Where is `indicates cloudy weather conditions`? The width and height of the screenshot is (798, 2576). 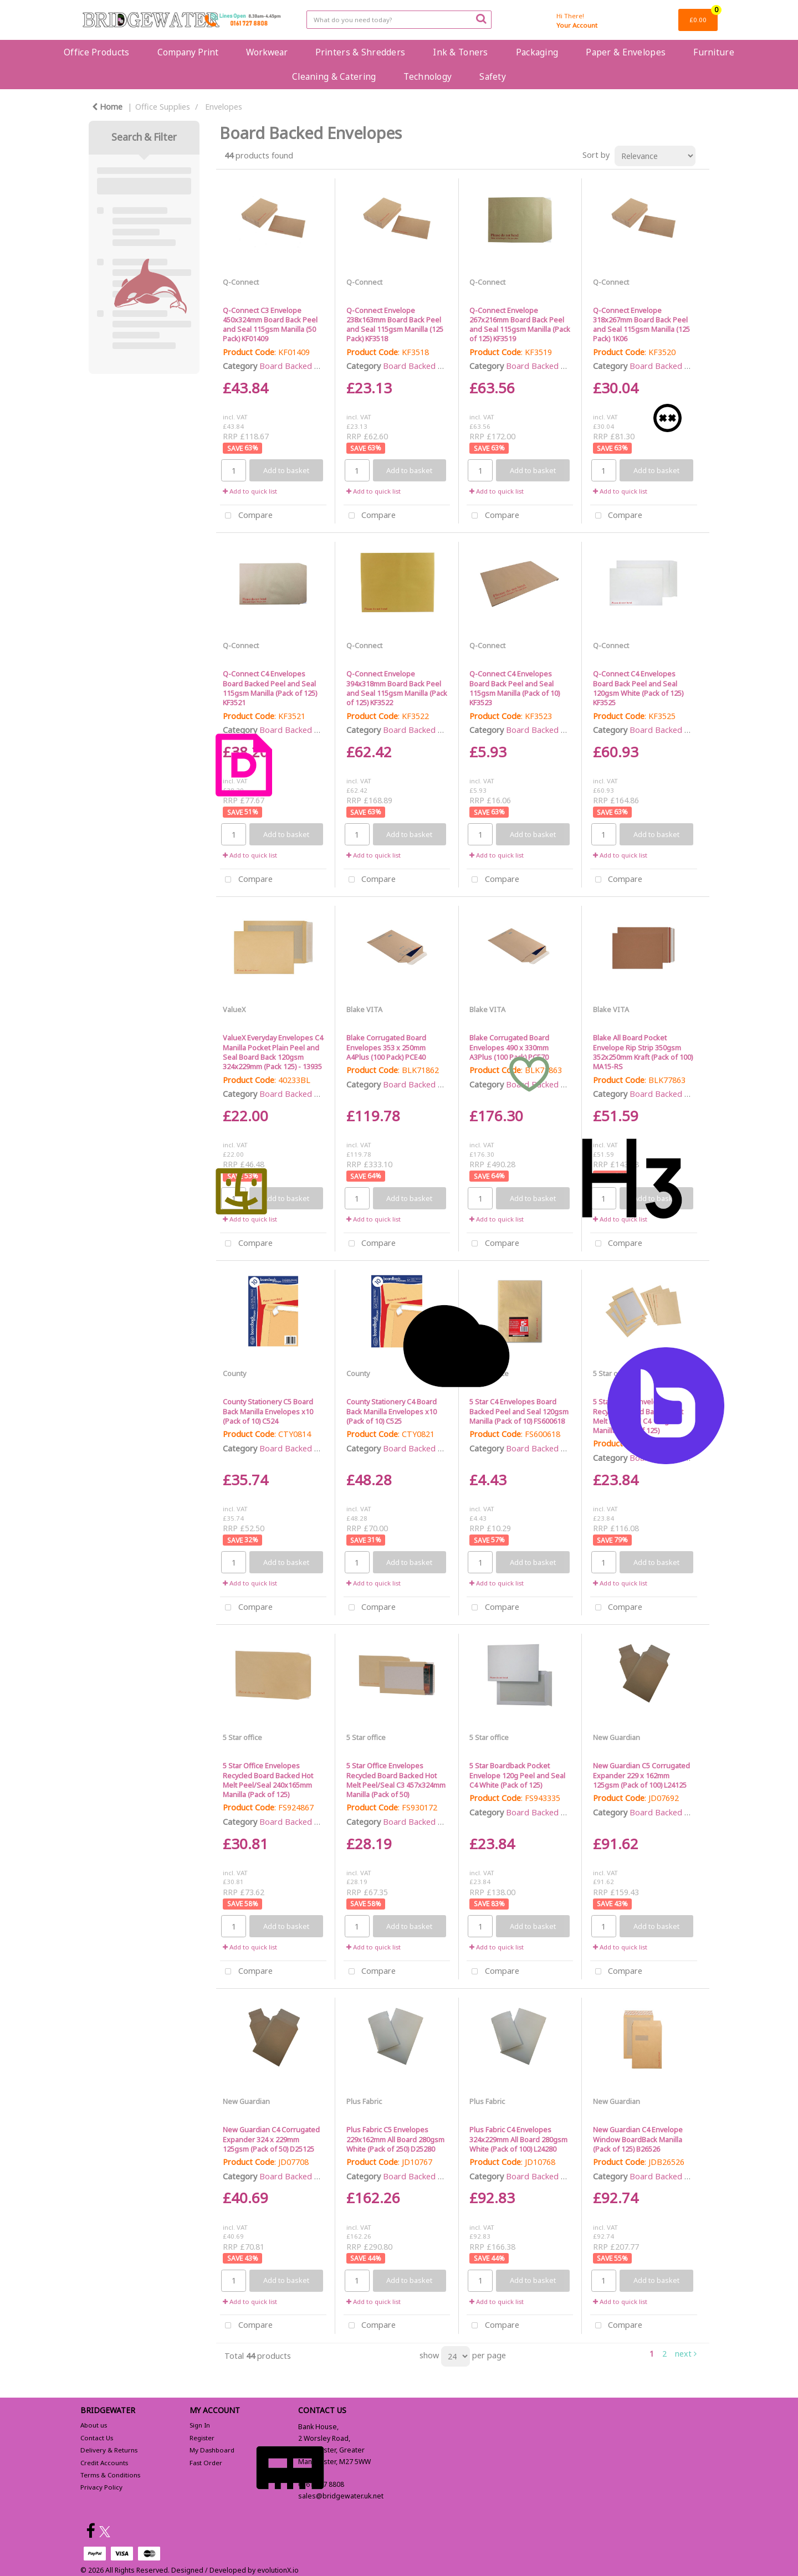 indicates cloudy weather conditions is located at coordinates (456, 1343).